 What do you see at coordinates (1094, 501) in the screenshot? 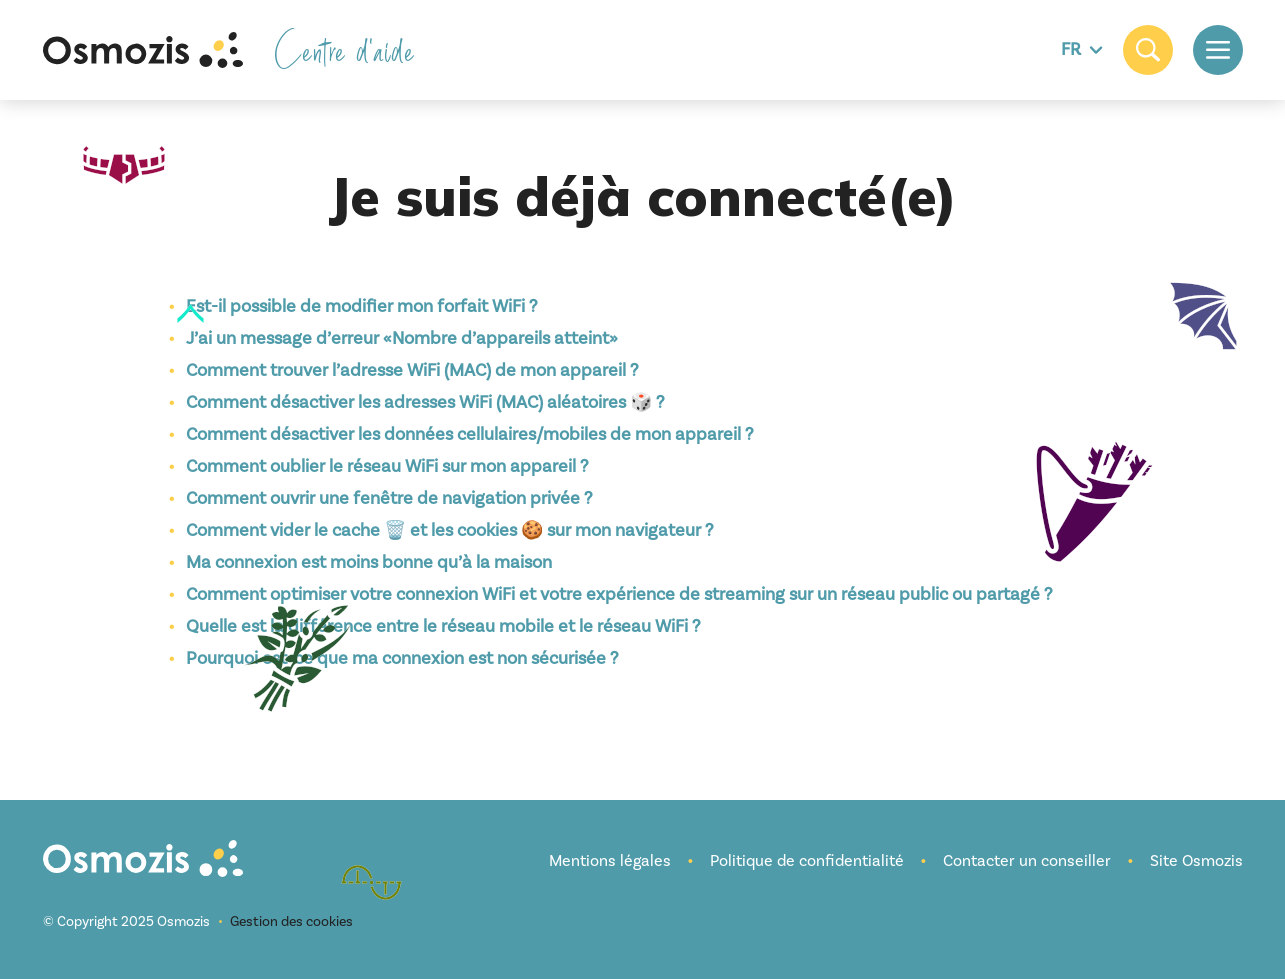
I see `equip or access arrow ammunition` at bounding box center [1094, 501].